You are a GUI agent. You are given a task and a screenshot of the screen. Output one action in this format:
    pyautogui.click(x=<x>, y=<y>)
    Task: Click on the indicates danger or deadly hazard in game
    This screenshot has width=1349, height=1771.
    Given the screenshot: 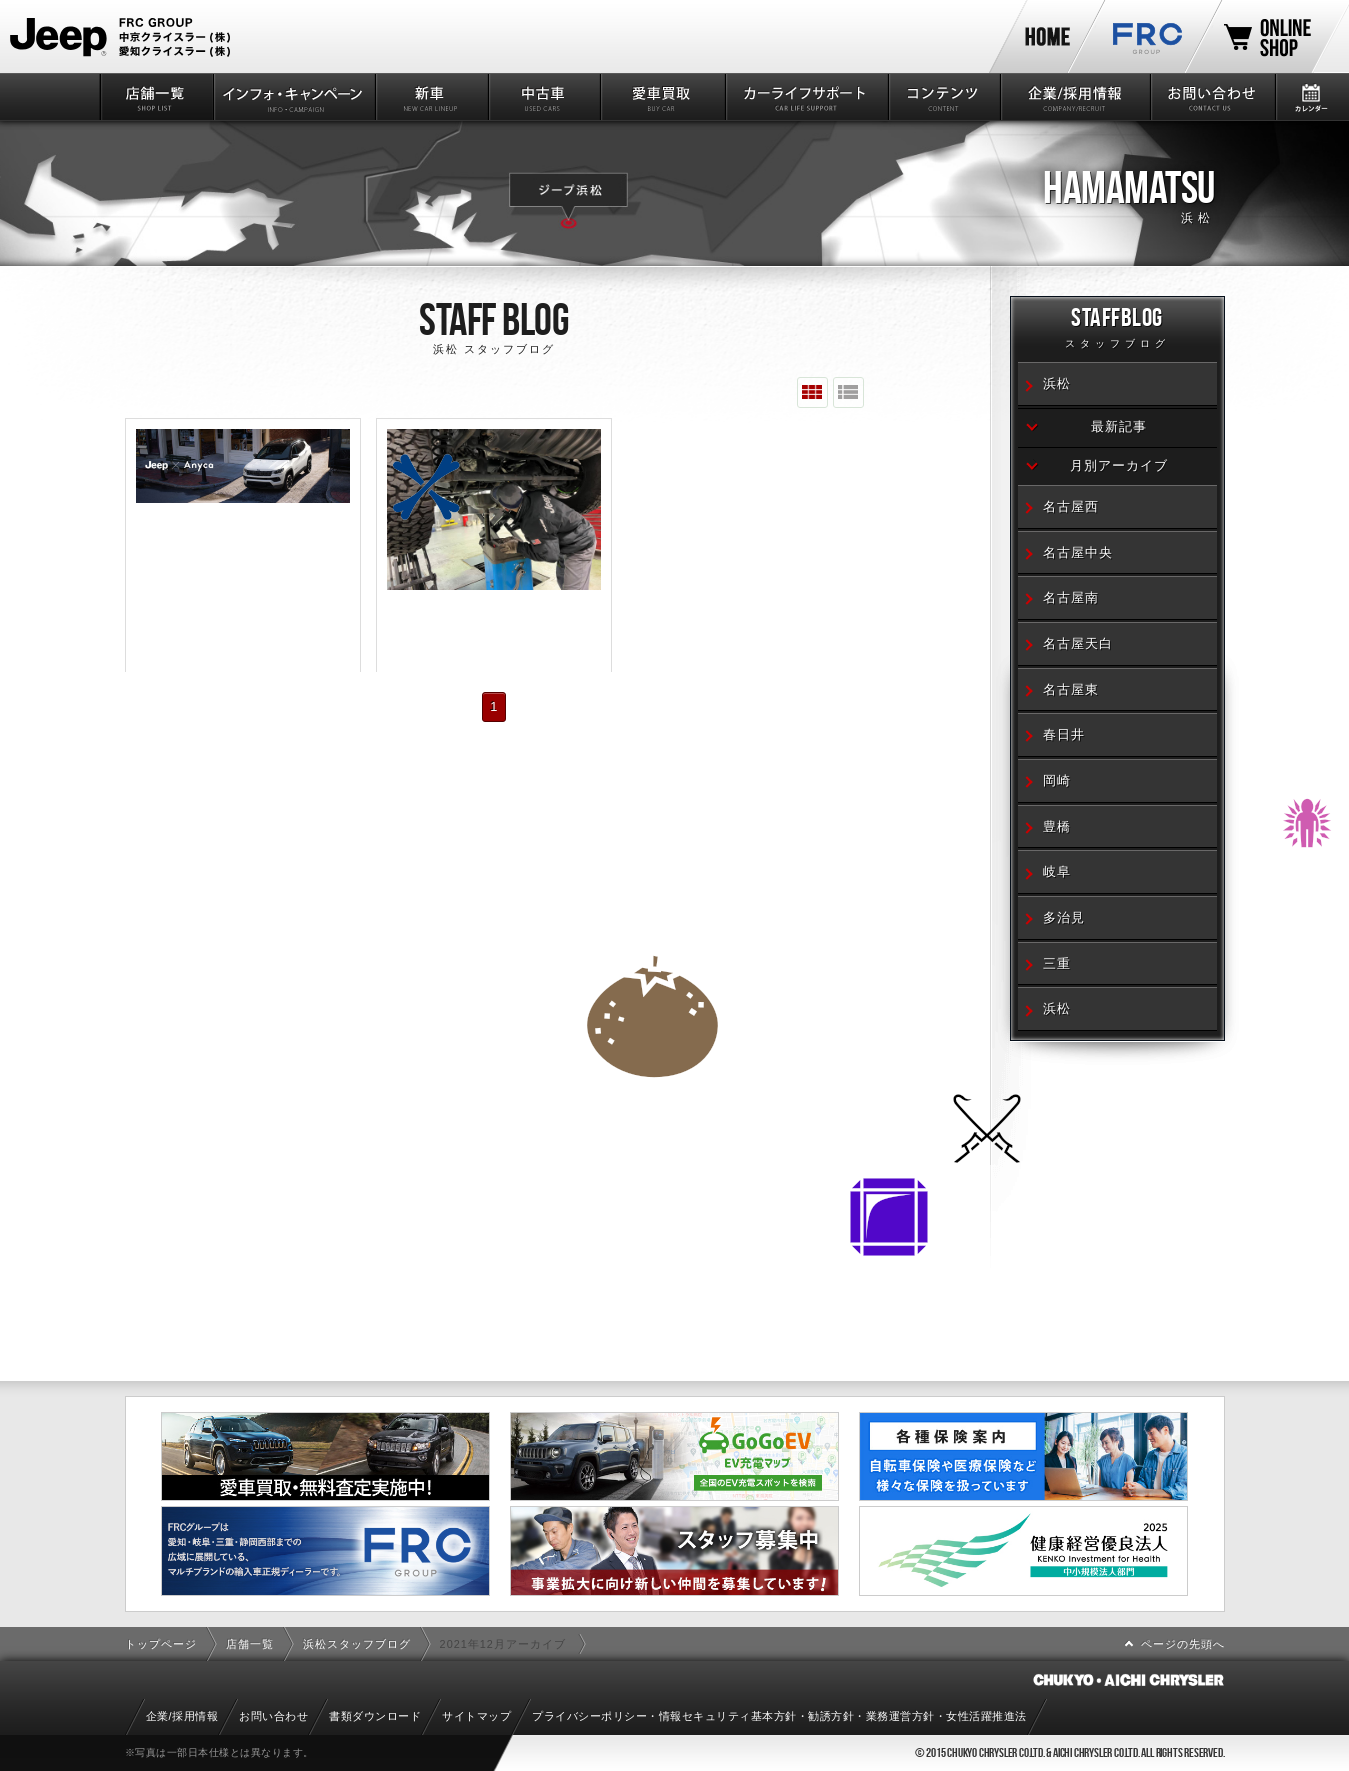 What is the action you would take?
    pyautogui.click(x=426, y=487)
    